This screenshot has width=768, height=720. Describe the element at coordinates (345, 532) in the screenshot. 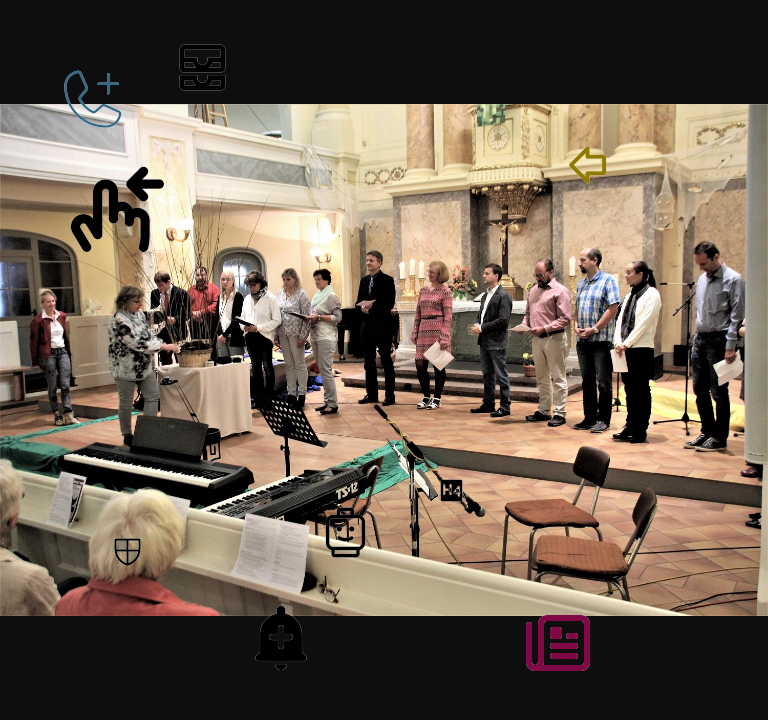

I see `access lego or building block features` at that location.